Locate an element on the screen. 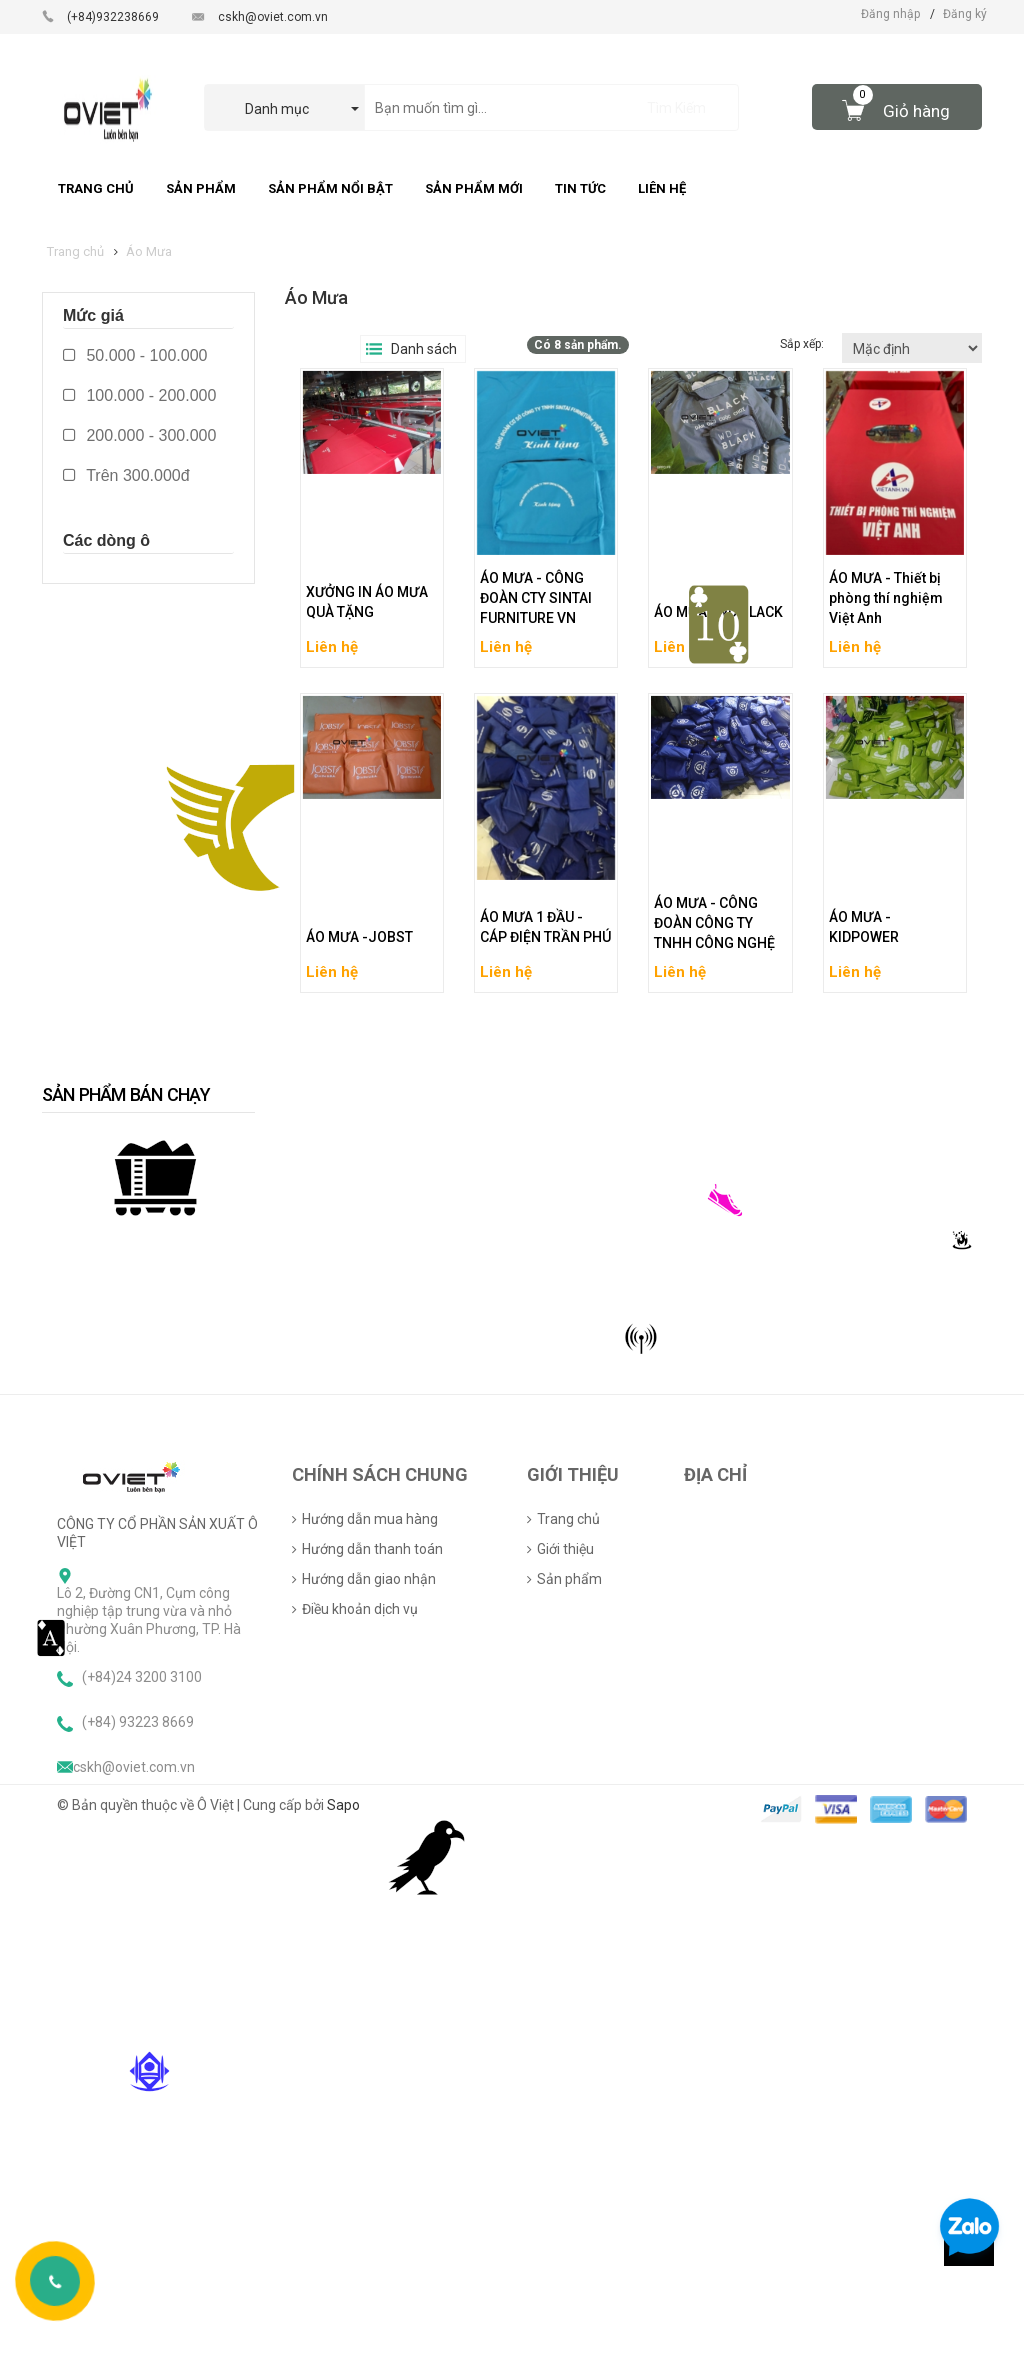  vulture icon for wildlife or nature category is located at coordinates (427, 1857).